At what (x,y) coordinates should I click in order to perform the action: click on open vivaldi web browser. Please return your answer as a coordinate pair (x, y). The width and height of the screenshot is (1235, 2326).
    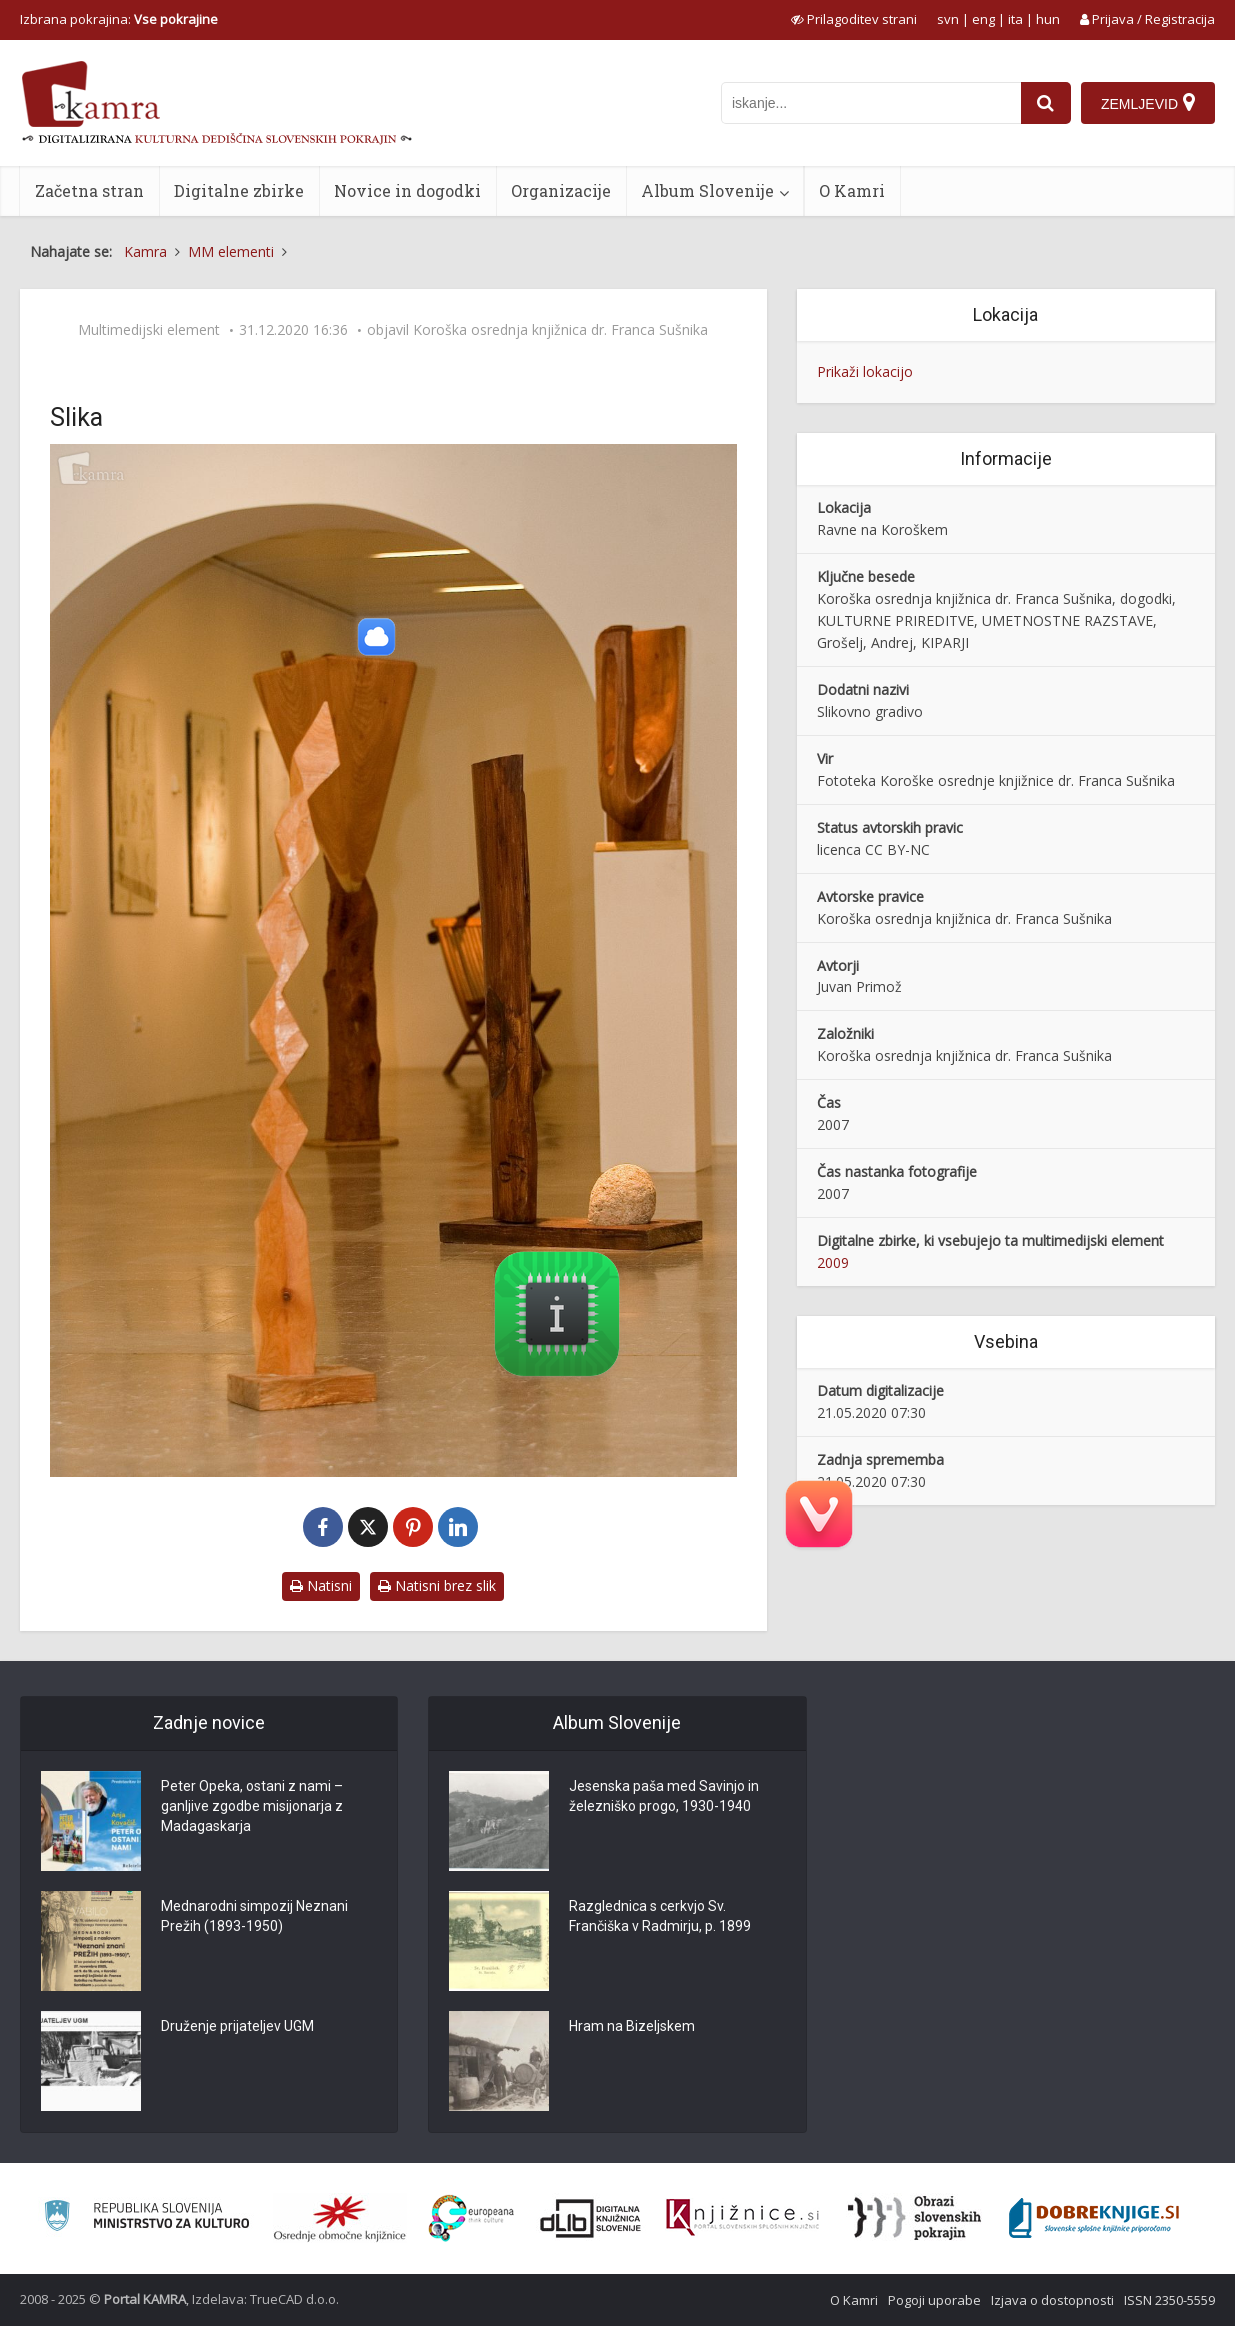
    Looking at the image, I should click on (819, 1514).